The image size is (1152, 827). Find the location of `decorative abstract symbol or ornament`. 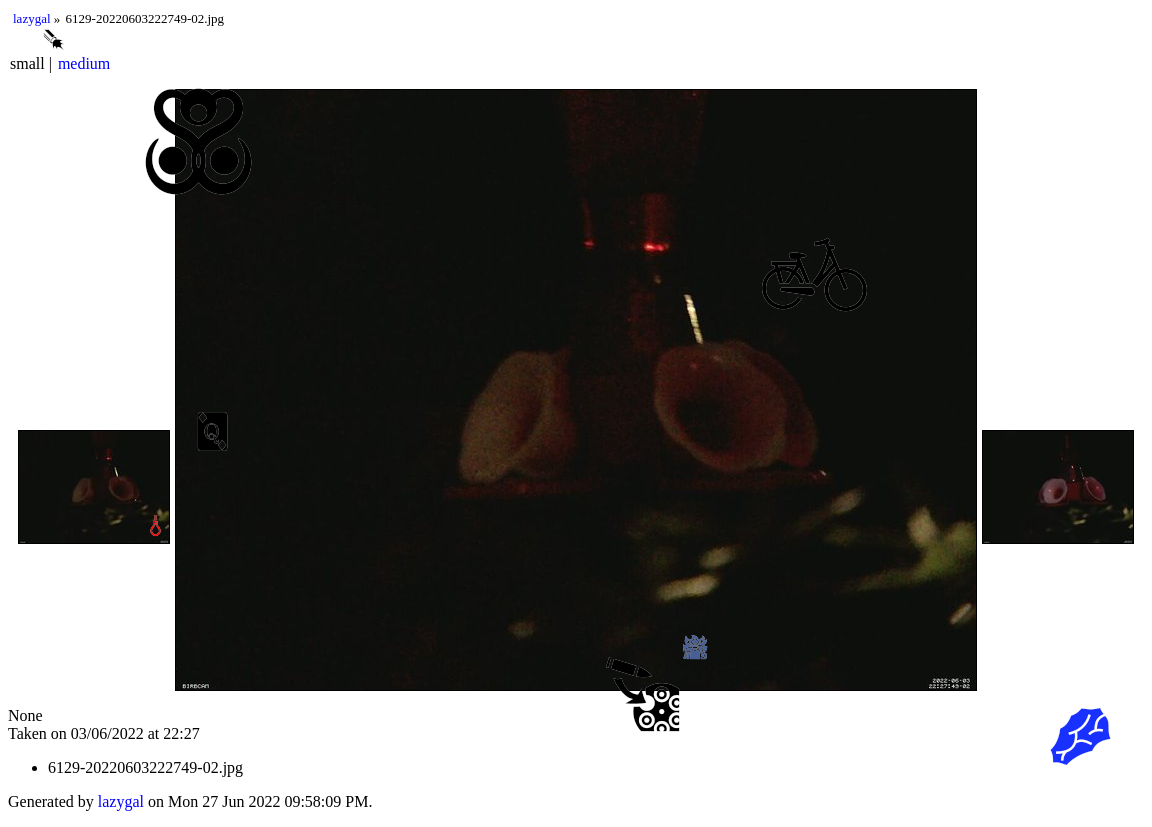

decorative abstract symbol or ornament is located at coordinates (198, 141).